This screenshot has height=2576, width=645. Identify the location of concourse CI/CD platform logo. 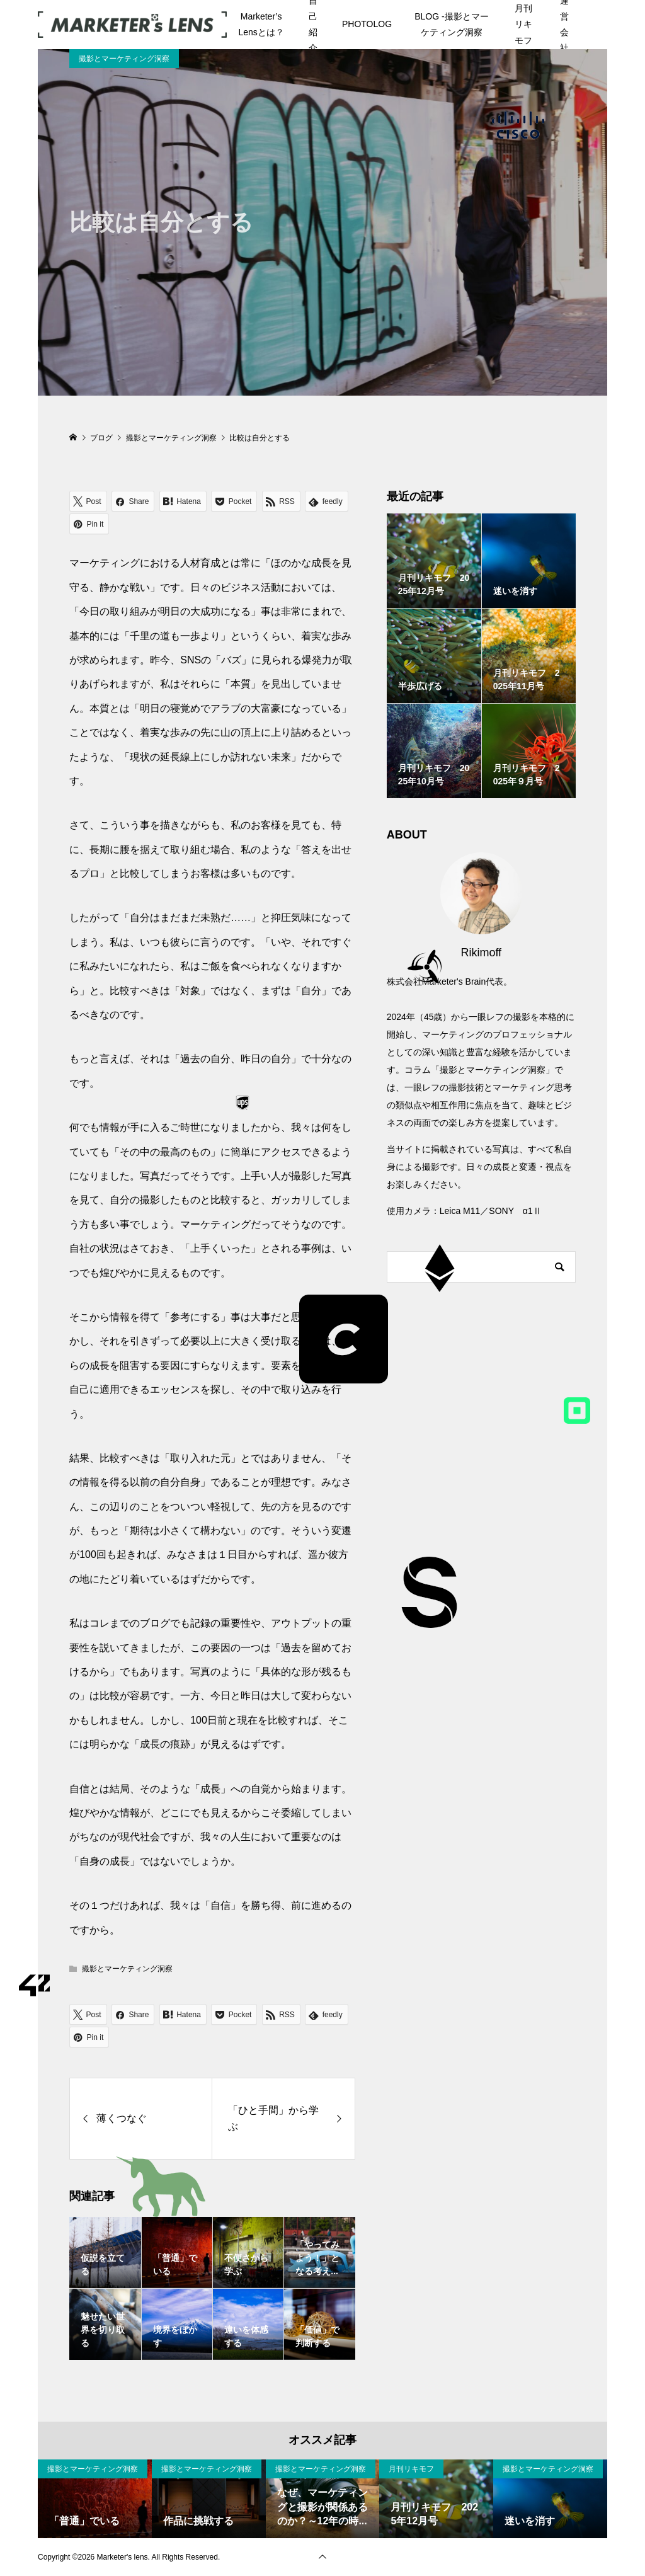
(425, 966).